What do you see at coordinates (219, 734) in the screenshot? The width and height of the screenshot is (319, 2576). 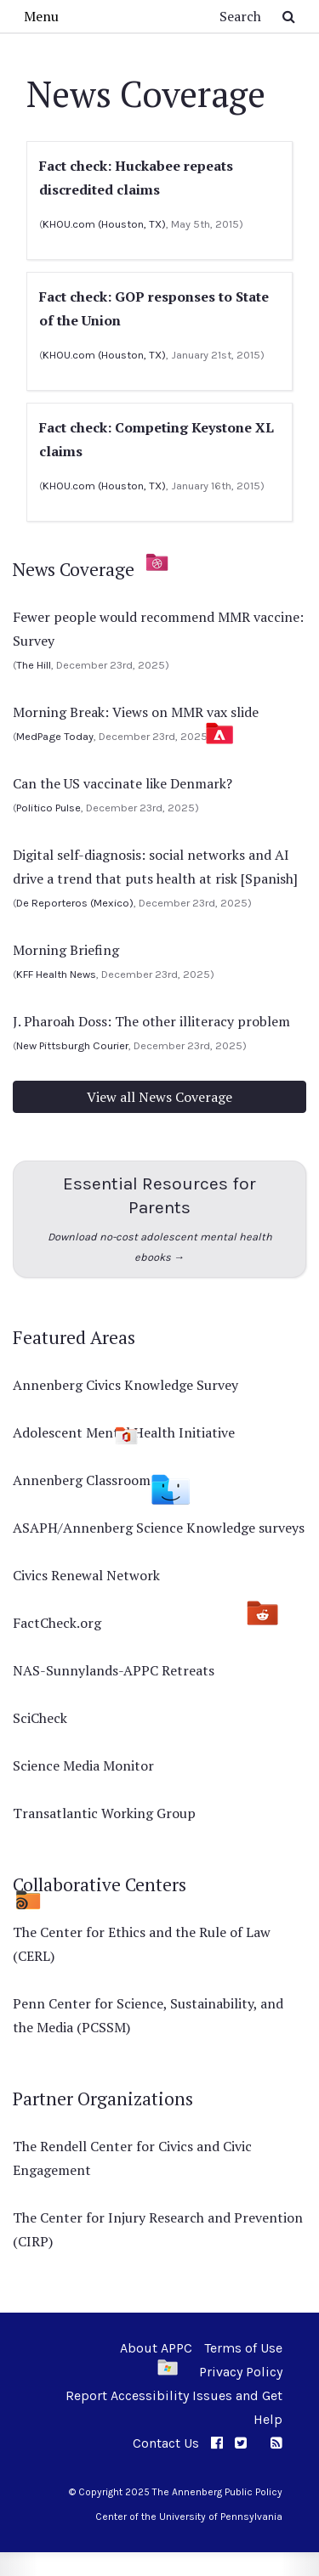 I see `open adobe application files folder` at bounding box center [219, 734].